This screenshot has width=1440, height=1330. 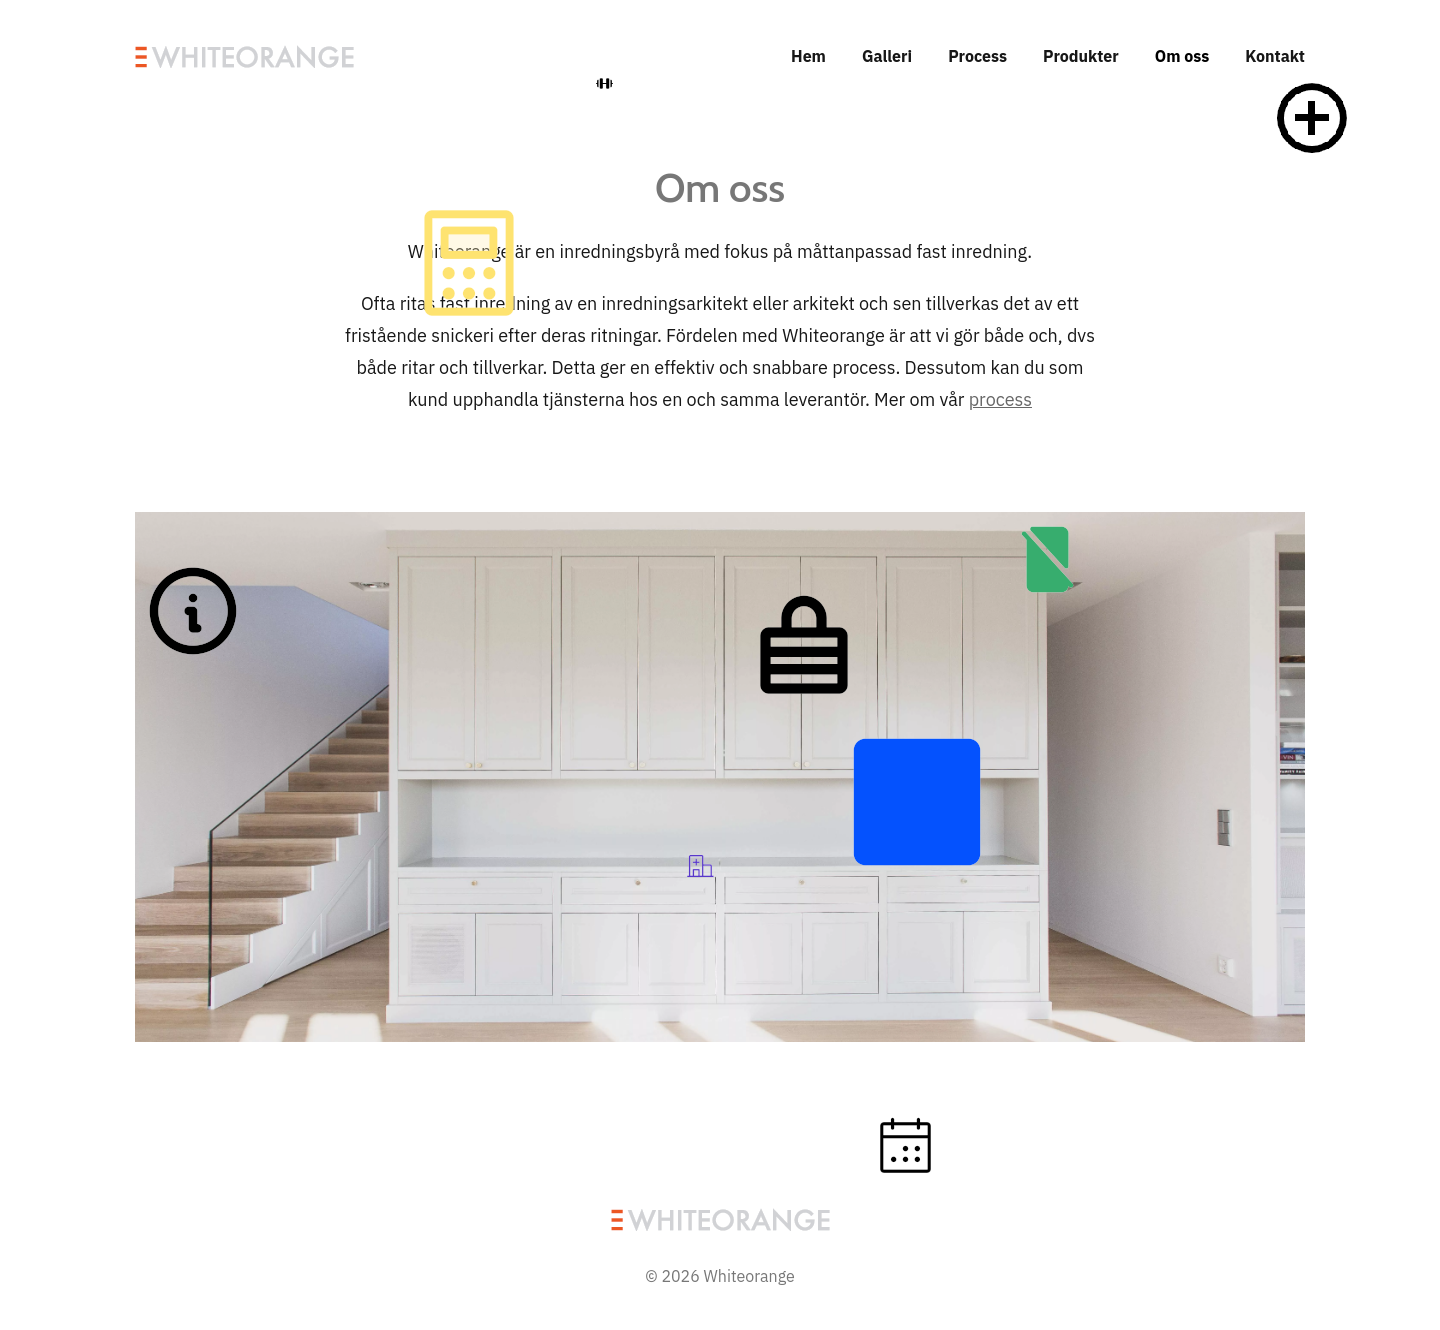 What do you see at coordinates (917, 802) in the screenshot?
I see `stop media playback` at bounding box center [917, 802].